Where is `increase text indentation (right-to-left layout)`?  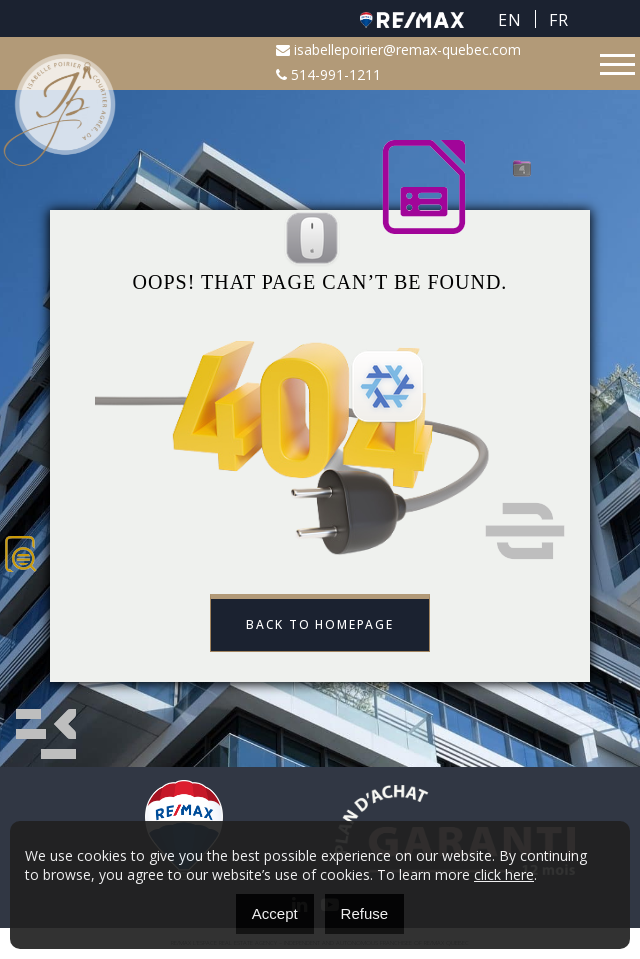 increase text indentation (right-to-left layout) is located at coordinates (46, 734).